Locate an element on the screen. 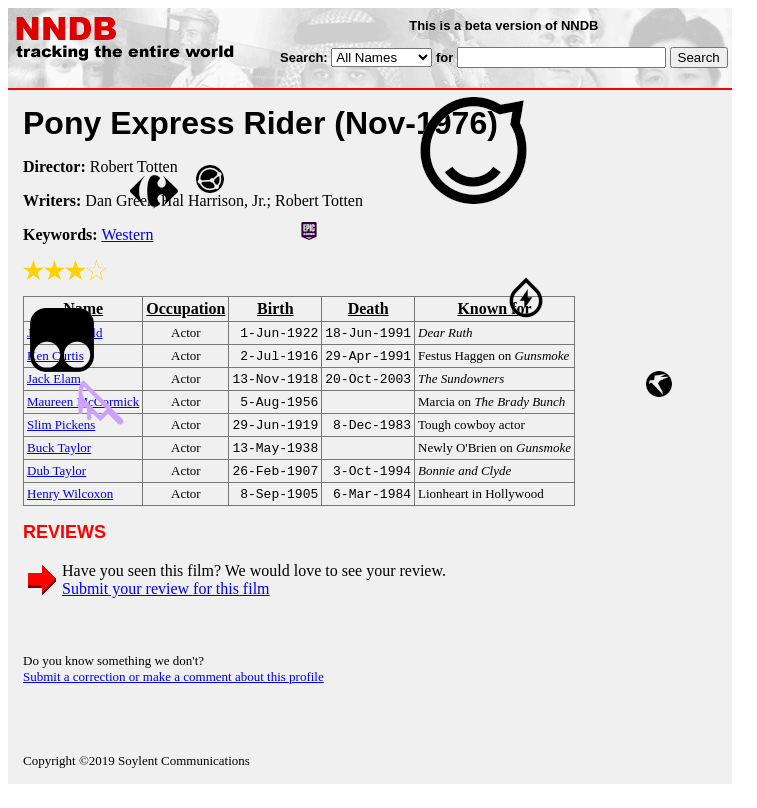 Image resolution: width=757 pixels, height=808 pixels. indicates mature or violent content warning is located at coordinates (100, 403).